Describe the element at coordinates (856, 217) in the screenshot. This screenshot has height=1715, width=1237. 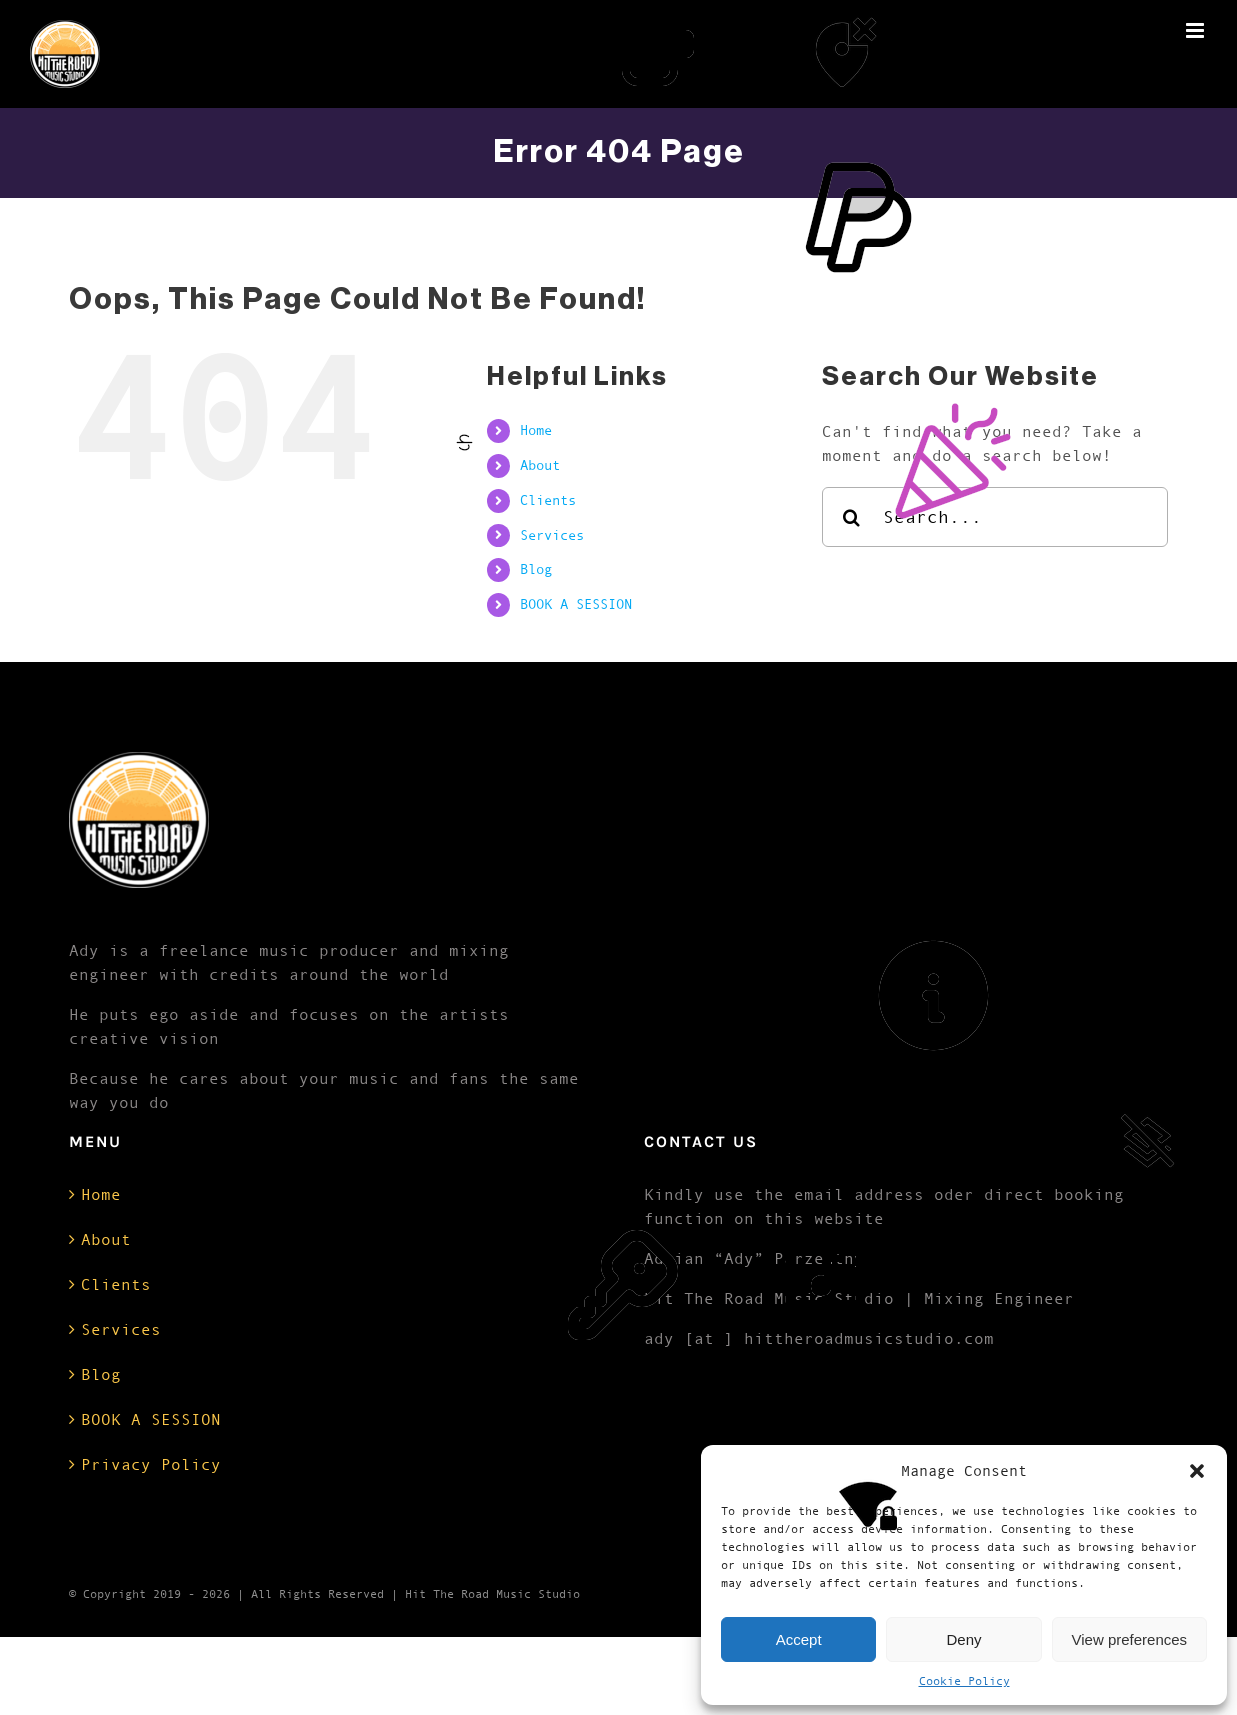
I see `pay with PayPal` at that location.